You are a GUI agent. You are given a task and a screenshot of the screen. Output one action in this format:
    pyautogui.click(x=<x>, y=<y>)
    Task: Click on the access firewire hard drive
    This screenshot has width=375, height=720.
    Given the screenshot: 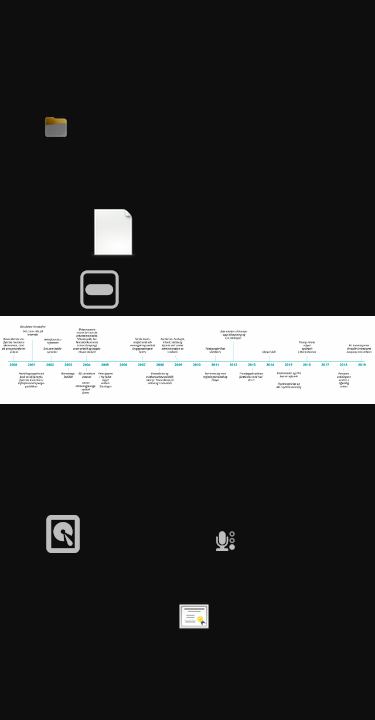 What is the action you would take?
    pyautogui.click(x=63, y=534)
    